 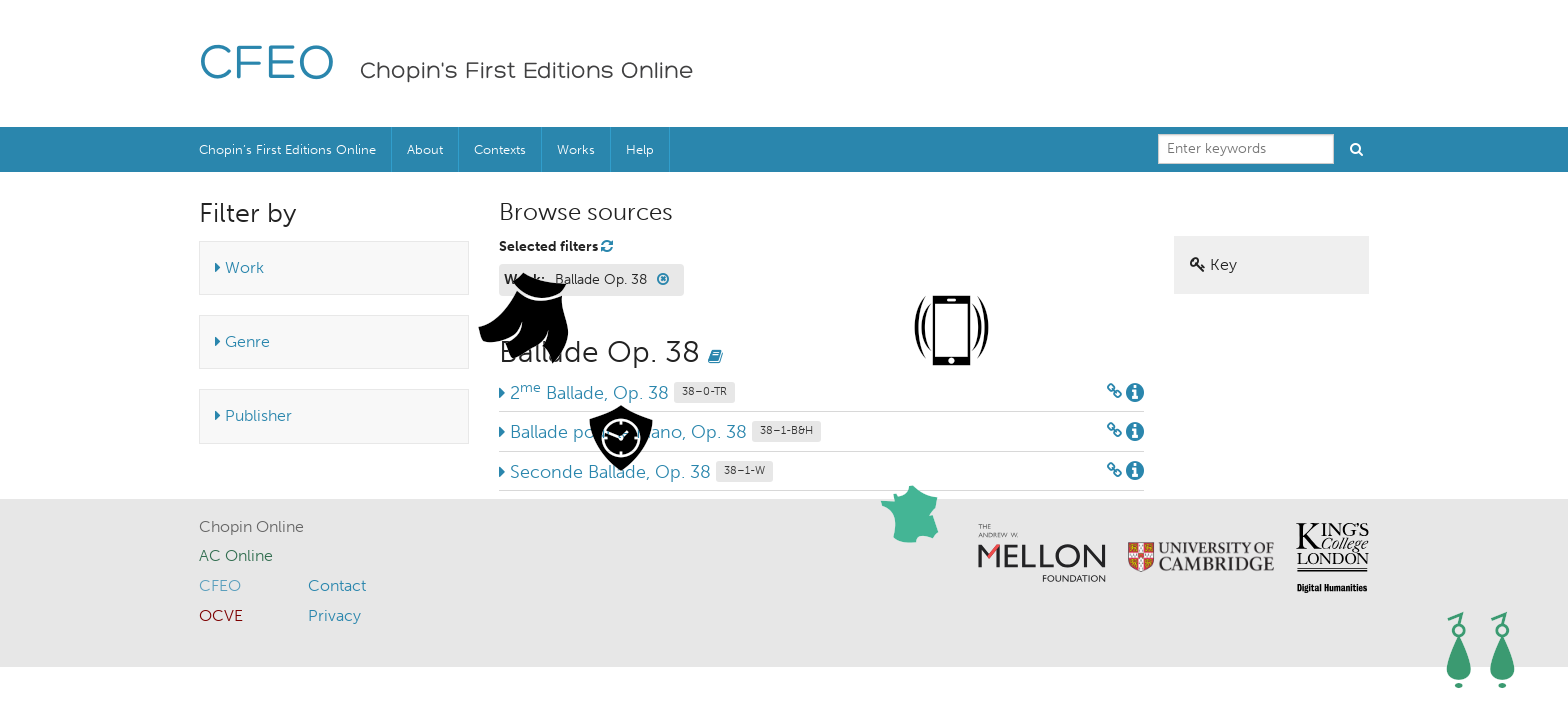 I want to click on select France as your country or region, so click(x=909, y=514).